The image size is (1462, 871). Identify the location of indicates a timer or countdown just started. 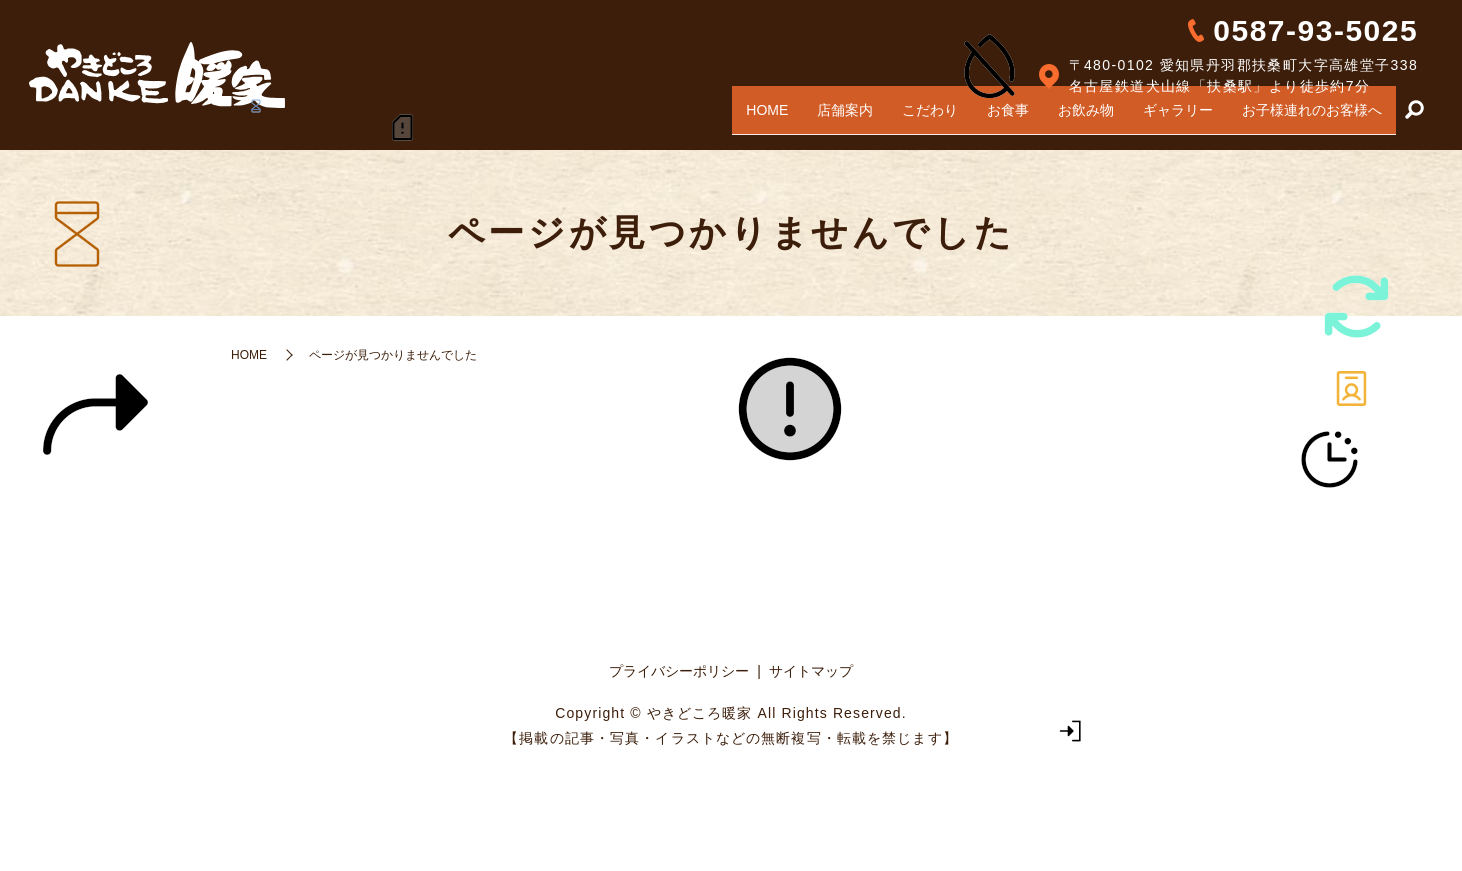
(77, 234).